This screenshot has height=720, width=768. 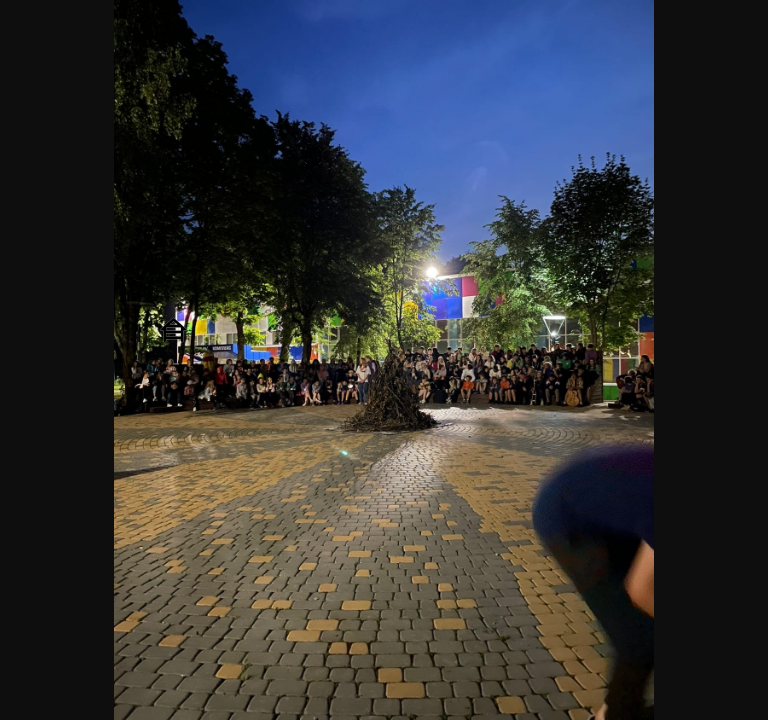 What do you see at coordinates (313, 156) in the screenshot?
I see `view today's date or events` at bounding box center [313, 156].